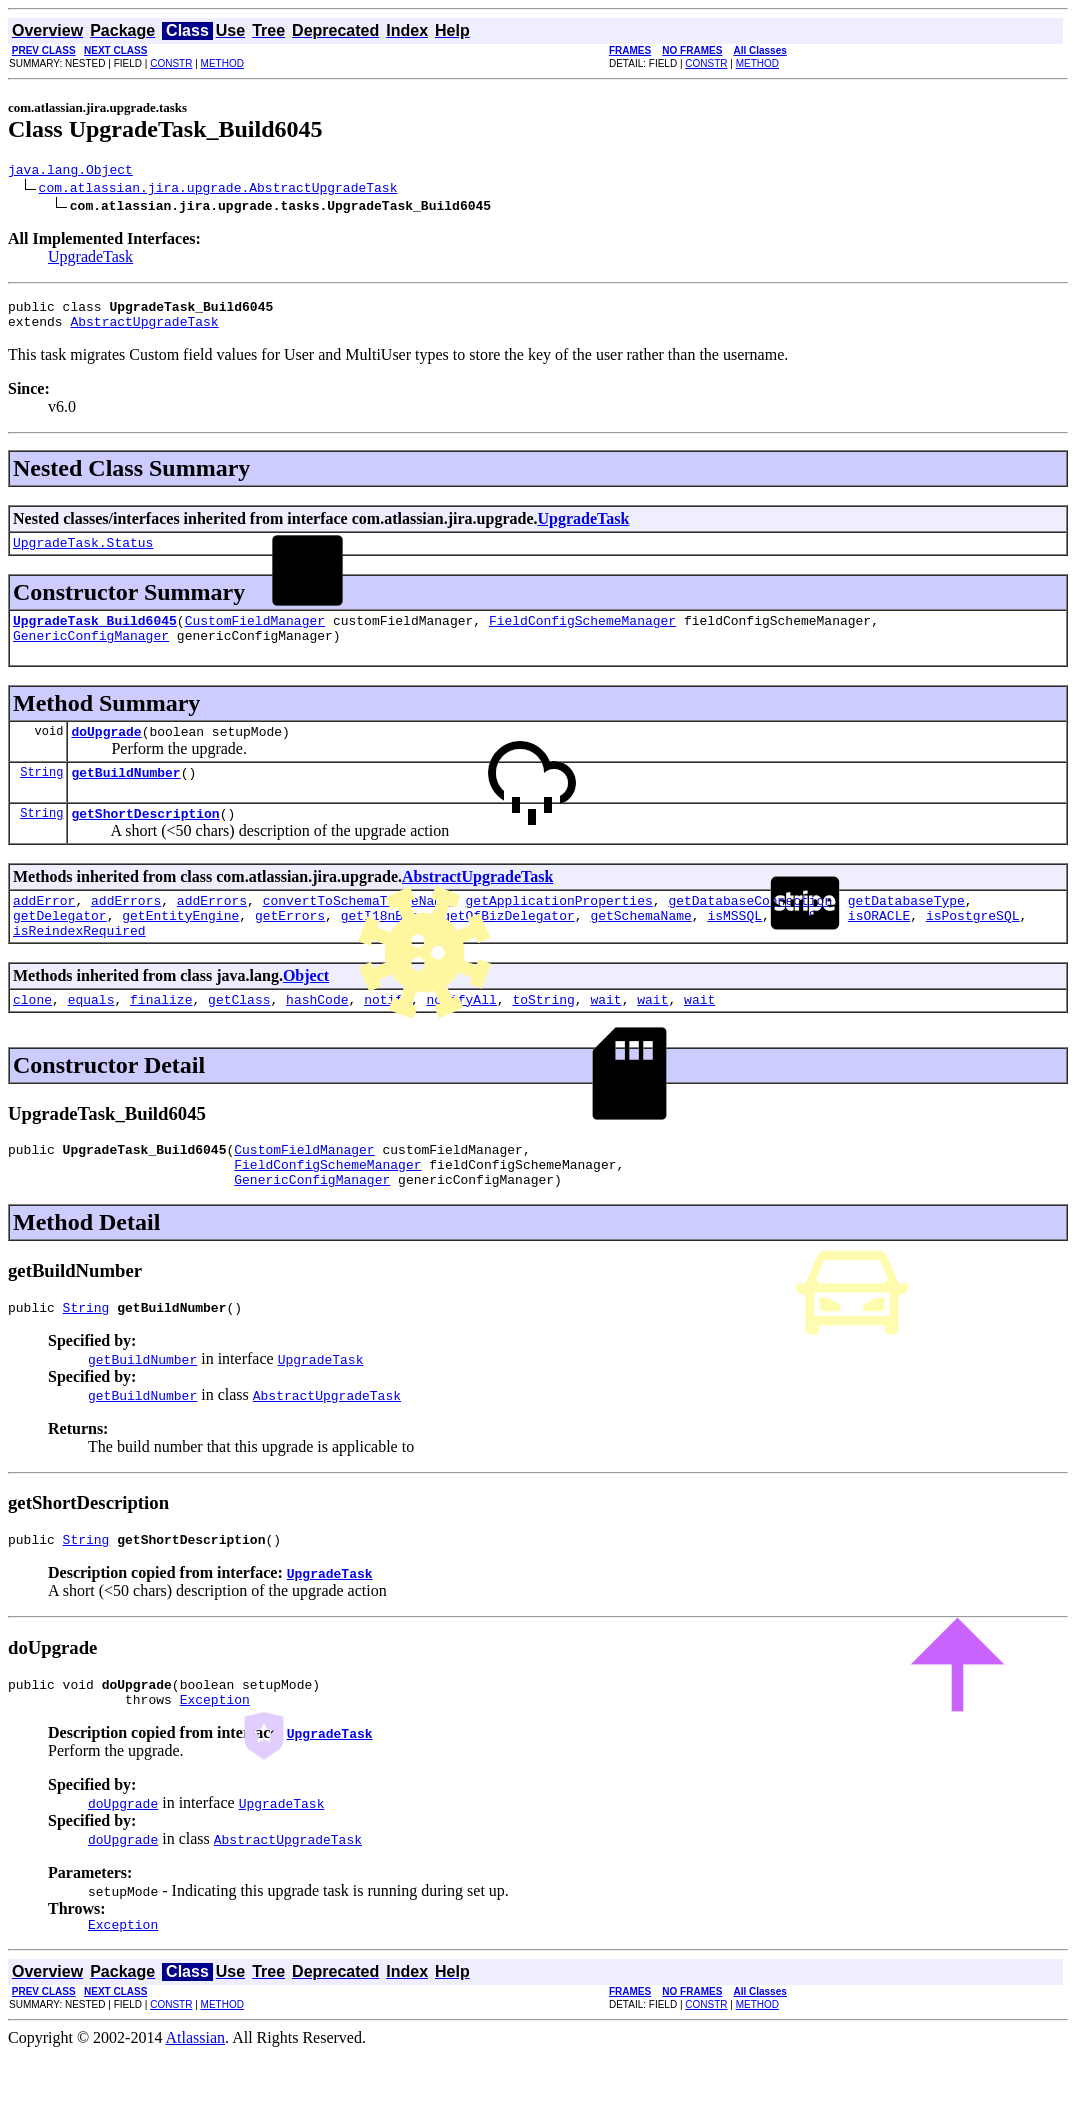 This screenshot has height=2118, width=1076. Describe the element at coordinates (957, 1664) in the screenshot. I see `scroll to top of page` at that location.